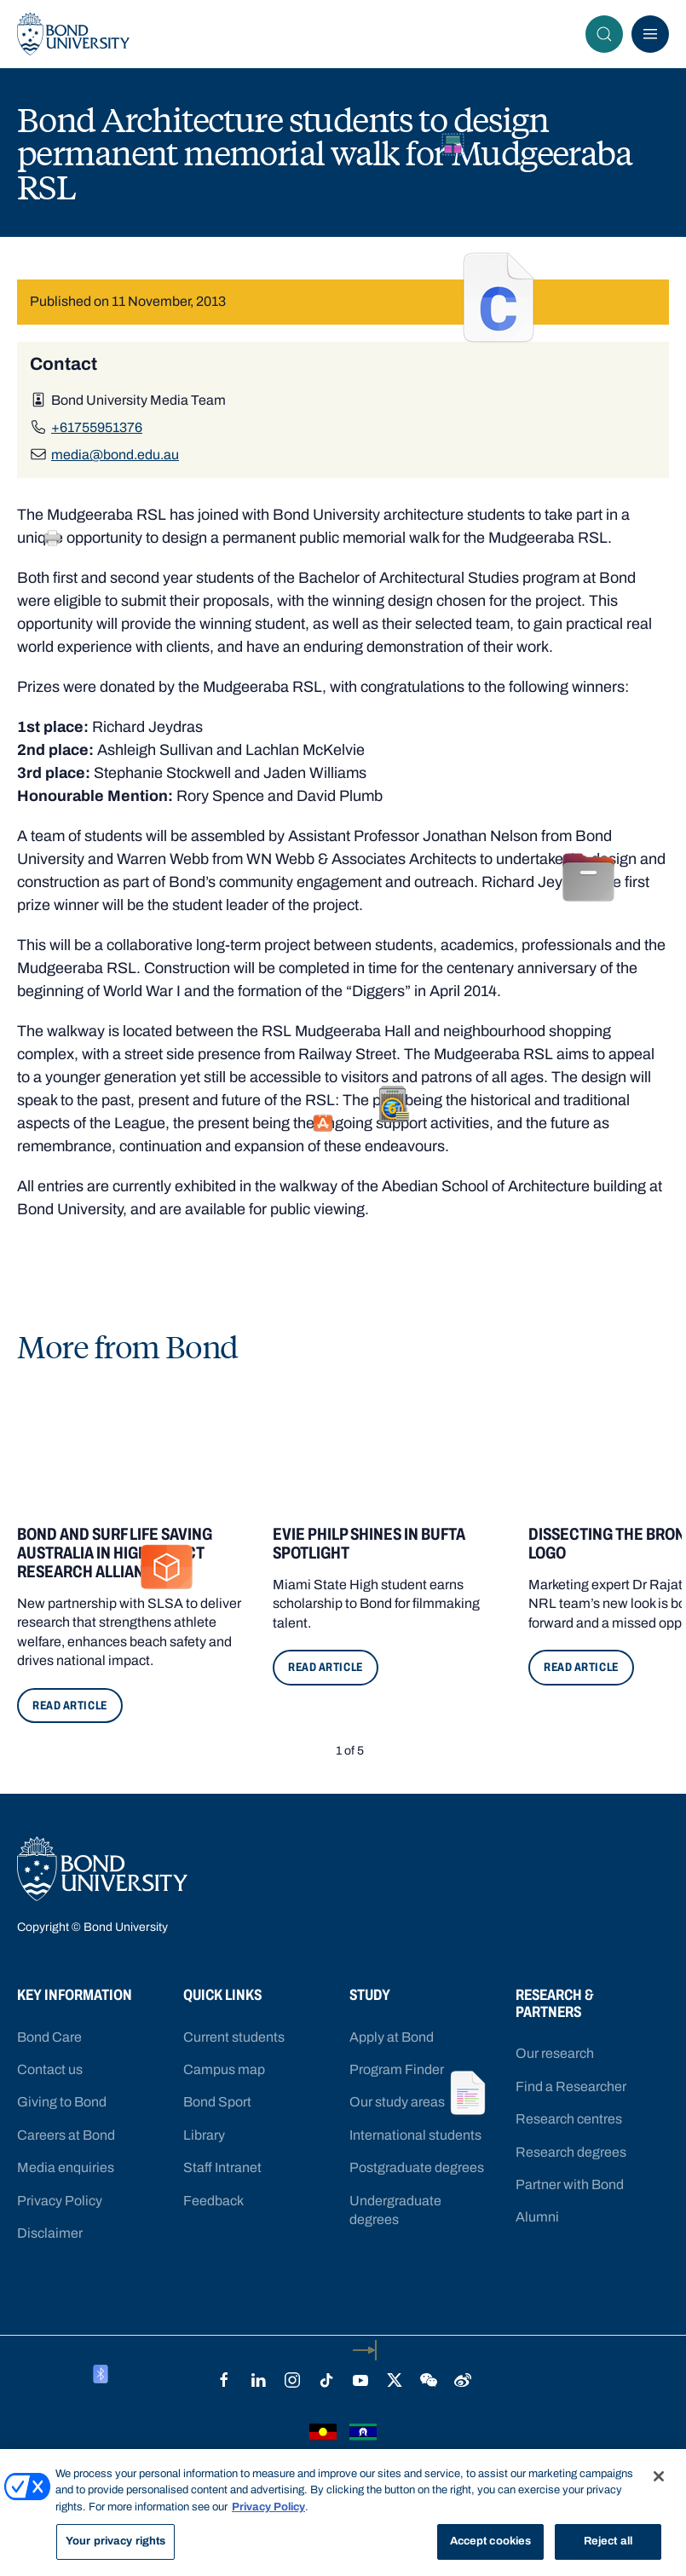 The width and height of the screenshot is (686, 2576). What do you see at coordinates (365, 2350) in the screenshot?
I see `go to the last item or page` at bounding box center [365, 2350].